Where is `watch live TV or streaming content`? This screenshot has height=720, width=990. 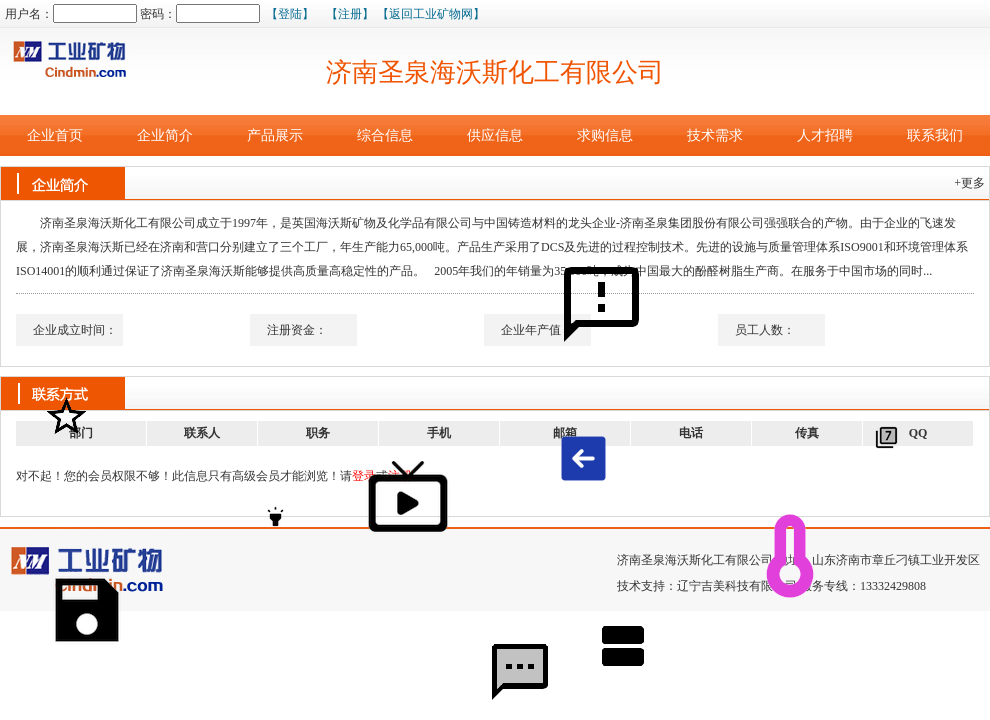
watch live TV or streaming content is located at coordinates (408, 496).